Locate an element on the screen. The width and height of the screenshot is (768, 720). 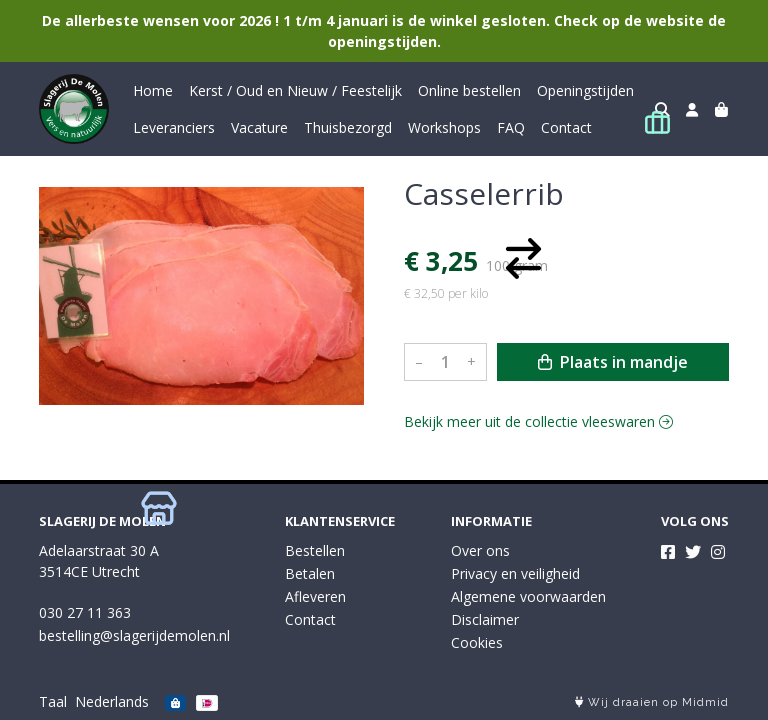
browse or open the store is located at coordinates (159, 509).